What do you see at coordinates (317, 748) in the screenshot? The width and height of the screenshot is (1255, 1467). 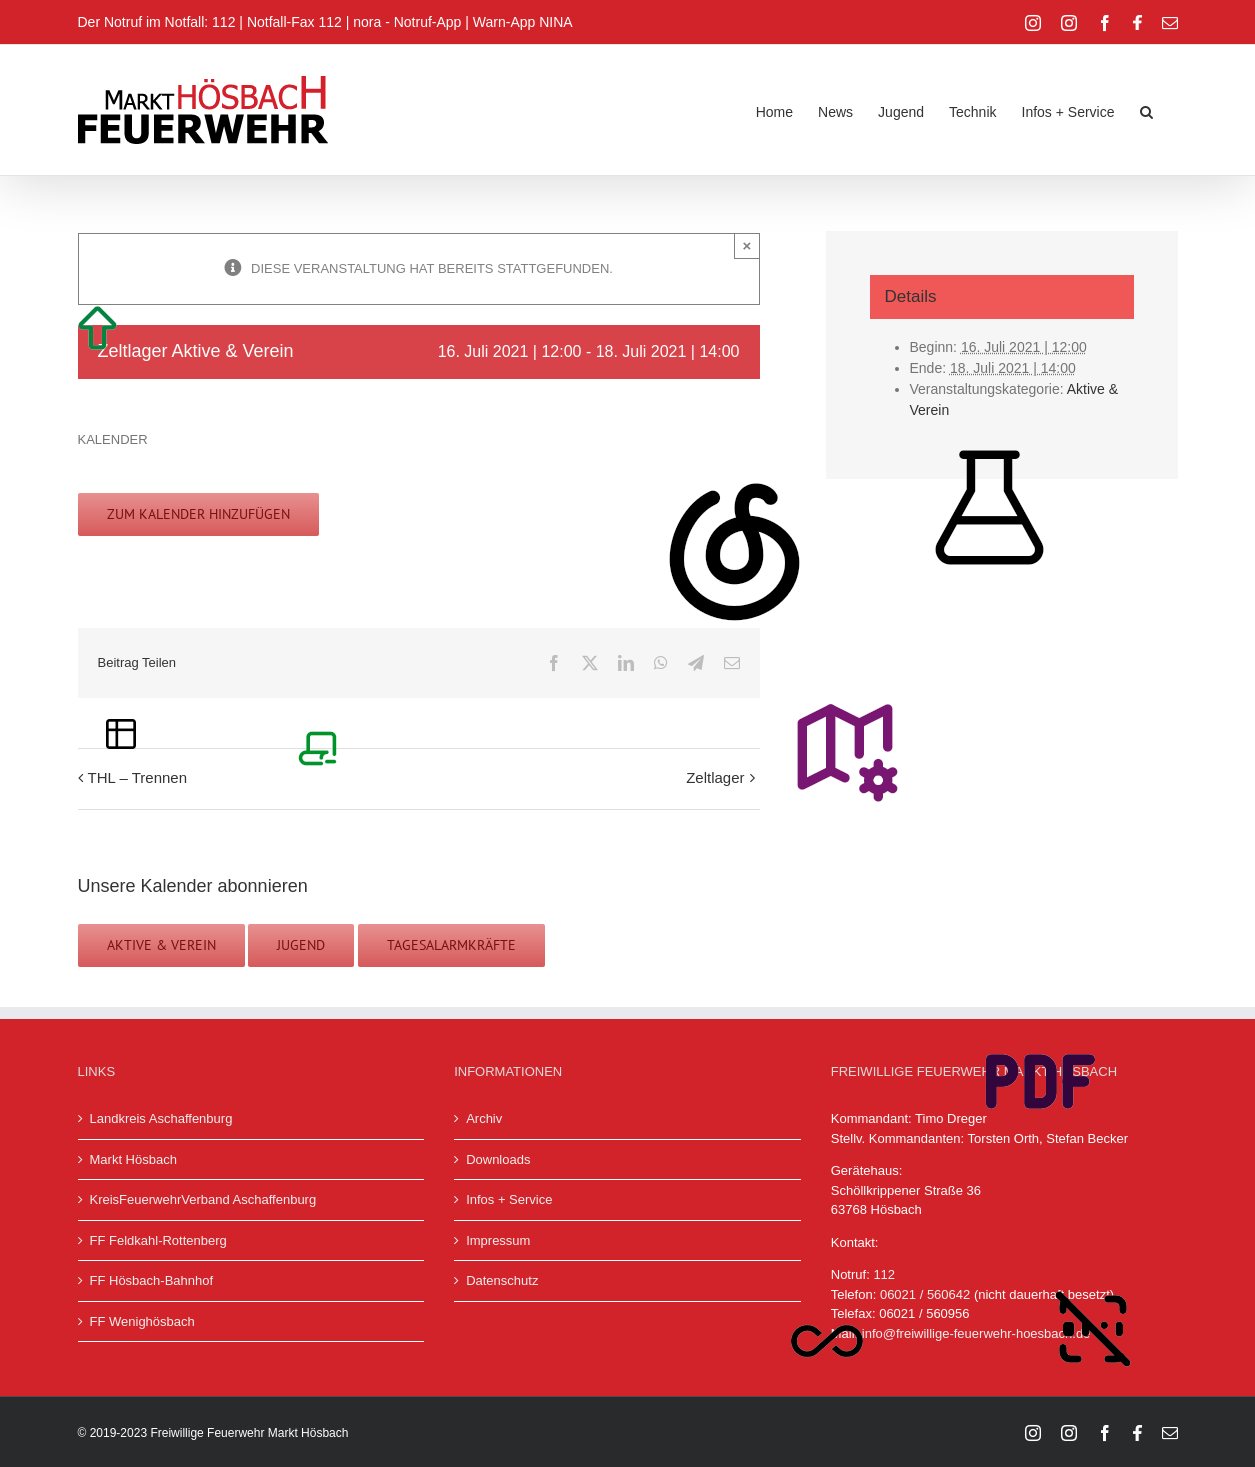 I see `remove a script or code file` at bounding box center [317, 748].